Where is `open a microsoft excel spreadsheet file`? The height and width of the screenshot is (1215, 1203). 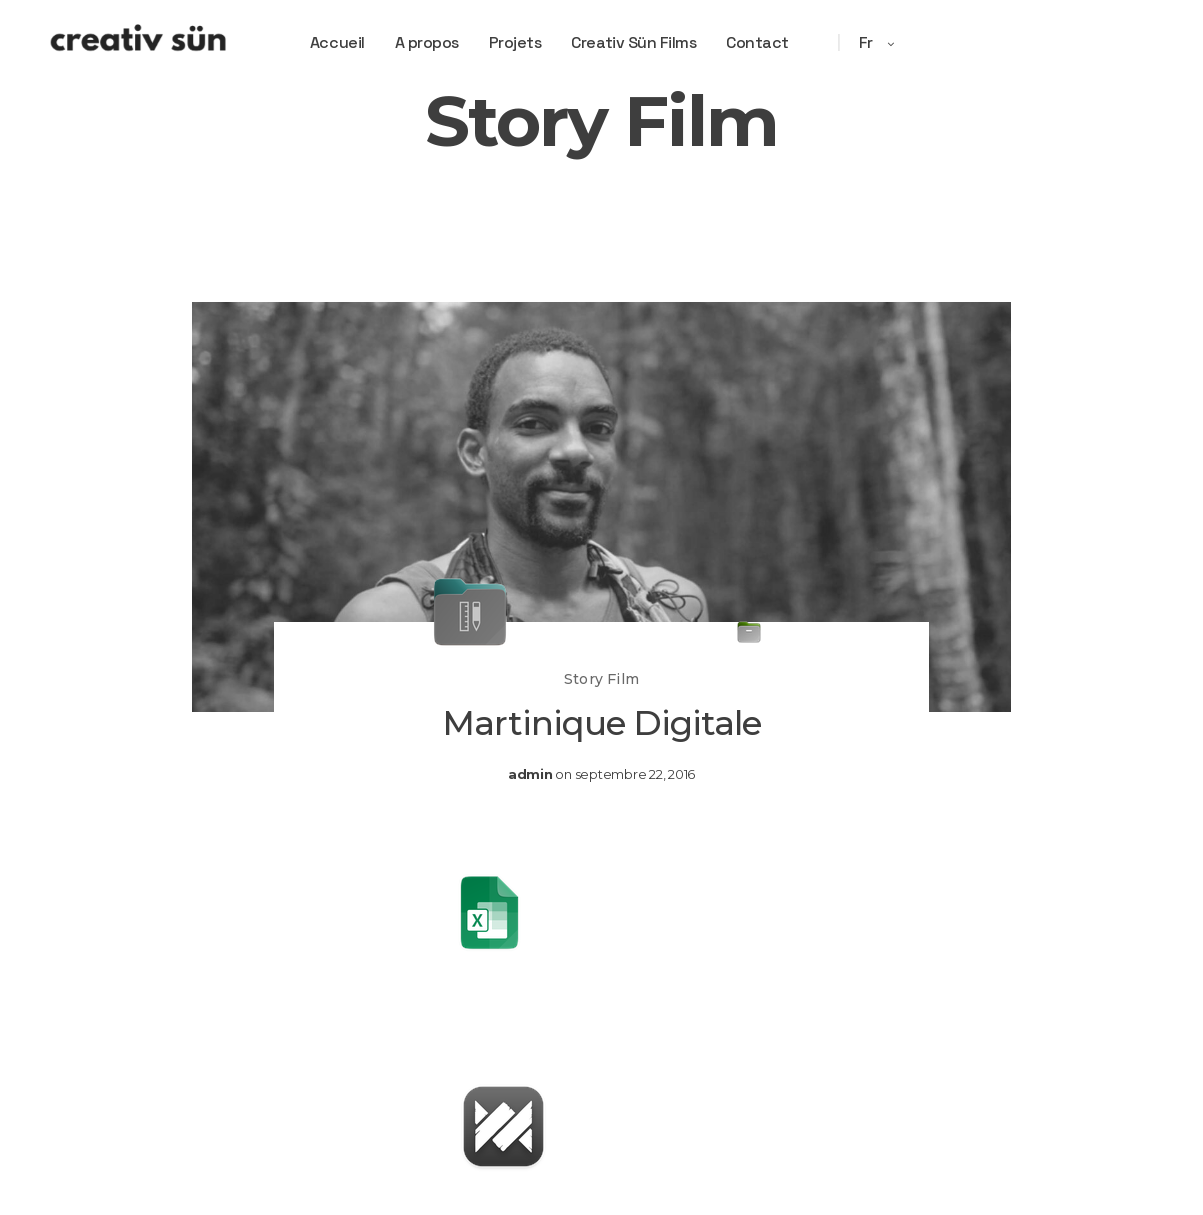
open a microsoft excel spreadsheet file is located at coordinates (489, 912).